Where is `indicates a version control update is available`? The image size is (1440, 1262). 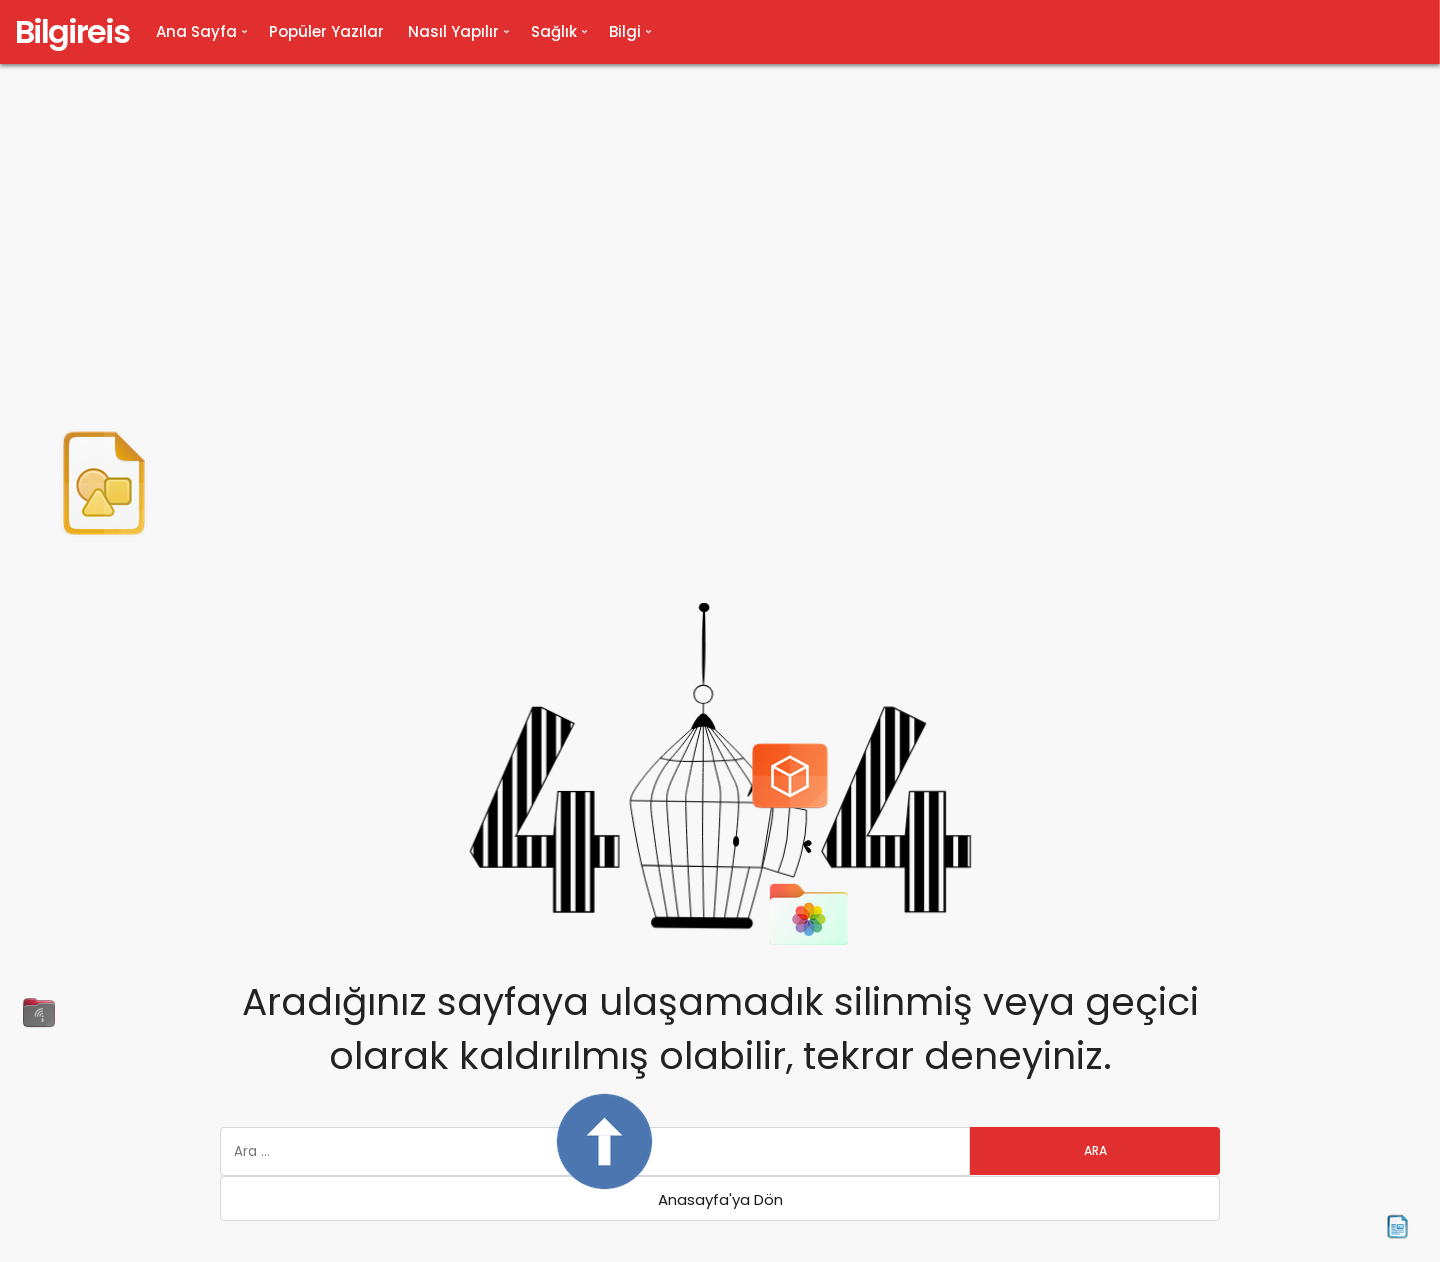
indicates a version control update is available is located at coordinates (604, 1141).